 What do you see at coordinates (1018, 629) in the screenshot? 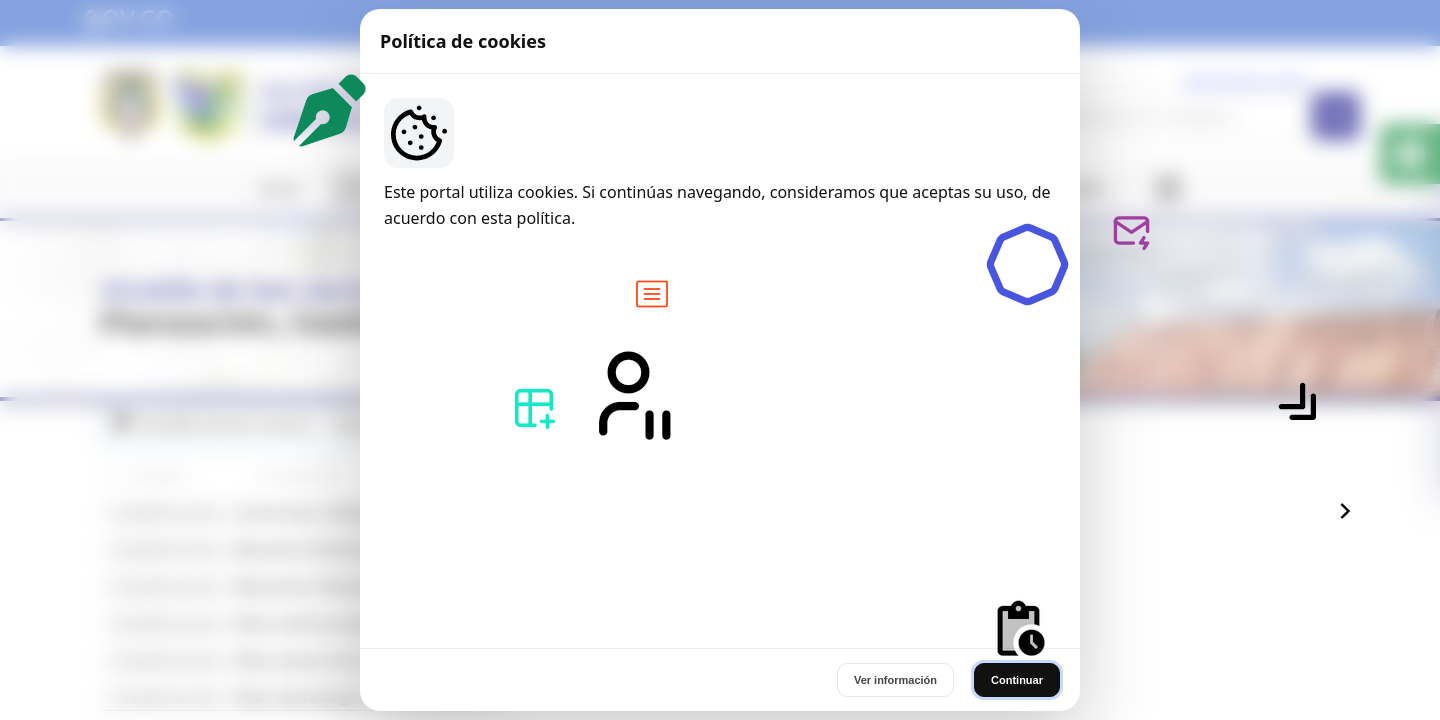
I see `view pending tasks or actions` at bounding box center [1018, 629].